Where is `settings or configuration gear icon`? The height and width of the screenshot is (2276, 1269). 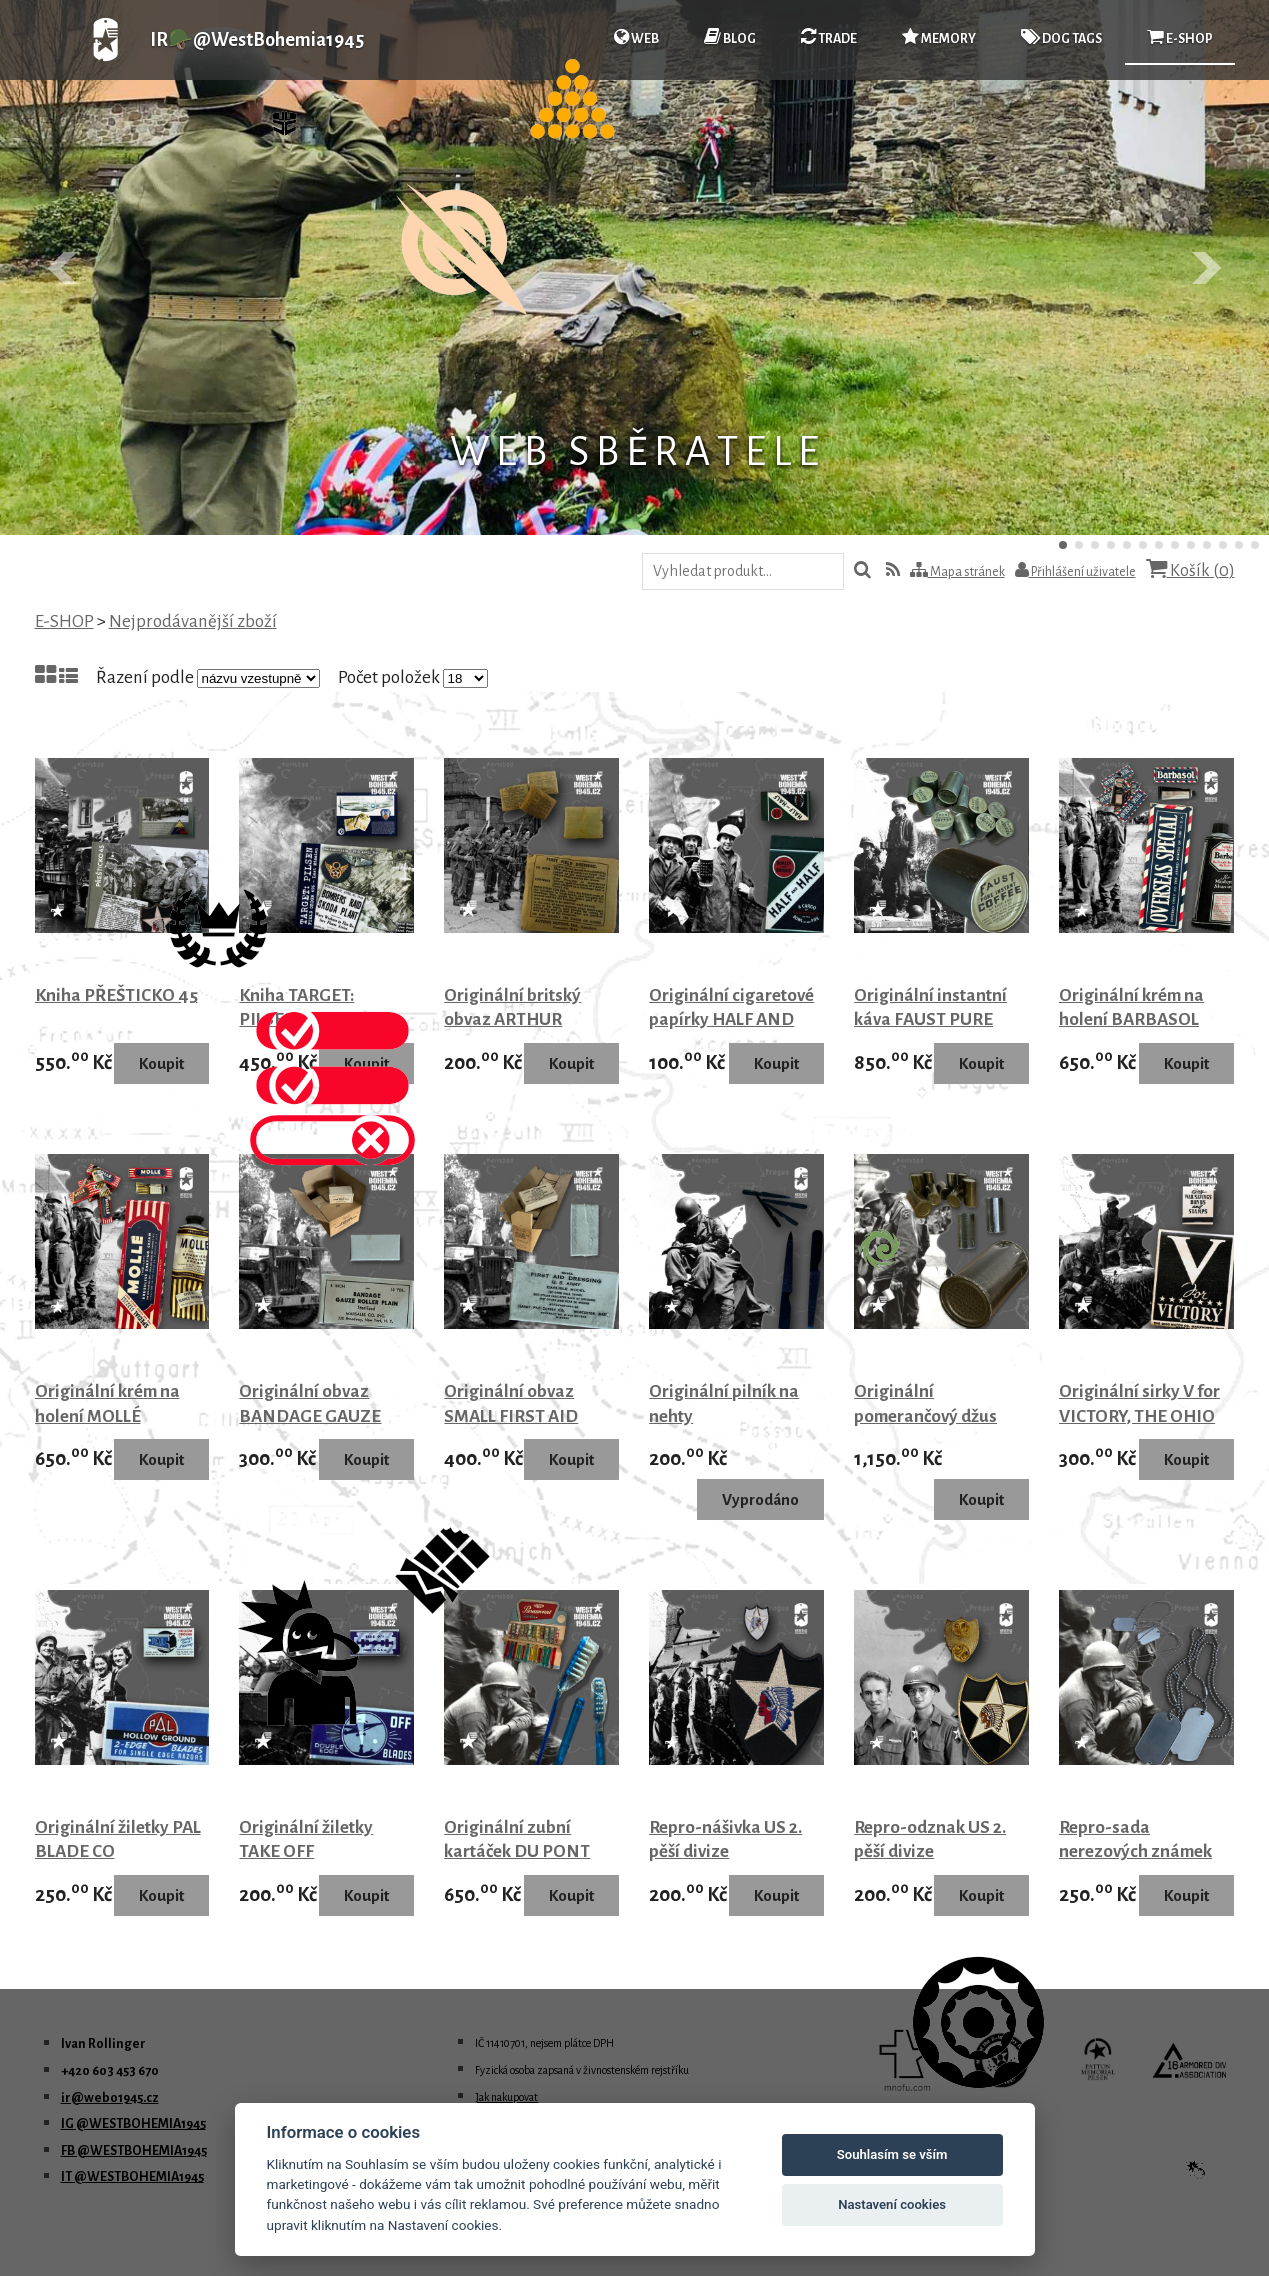
settings or configuration gear icon is located at coordinates (978, 2022).